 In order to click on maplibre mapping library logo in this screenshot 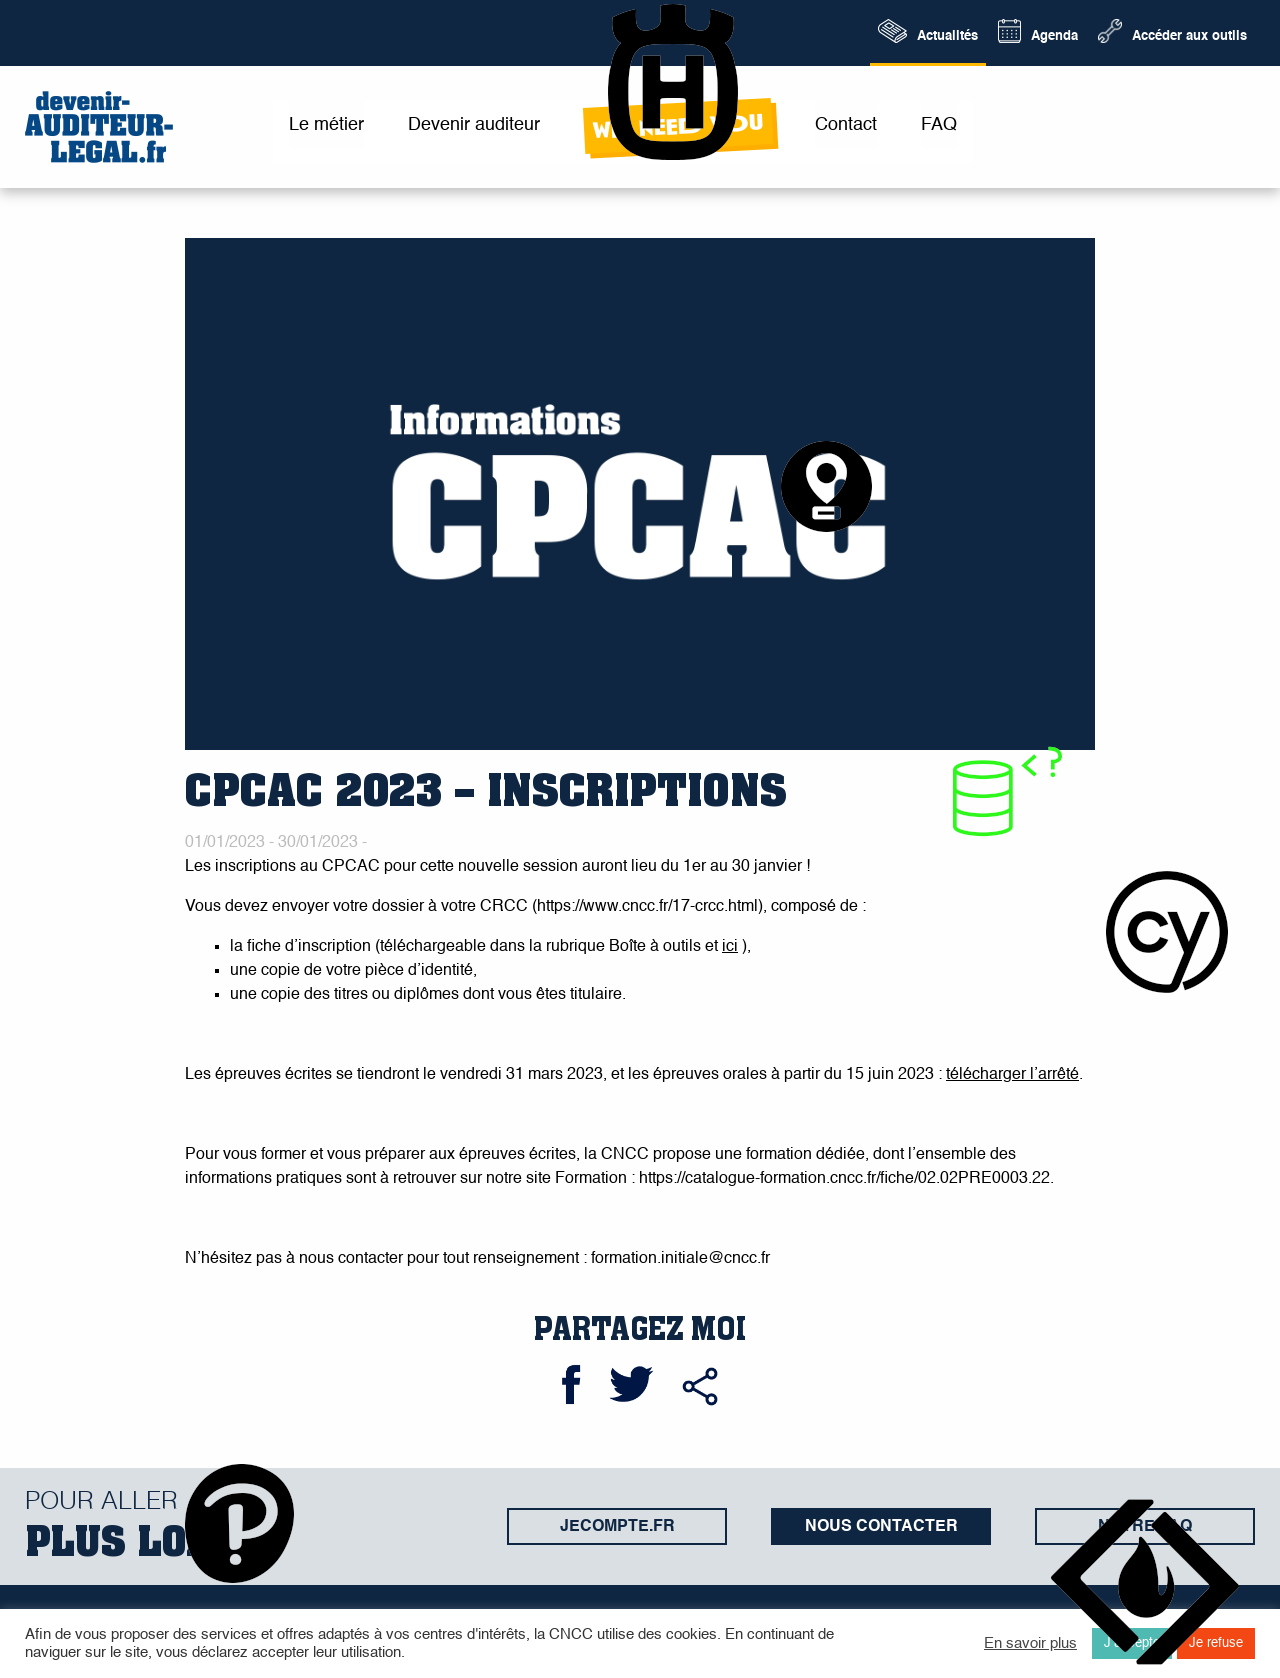, I will do `click(826, 486)`.